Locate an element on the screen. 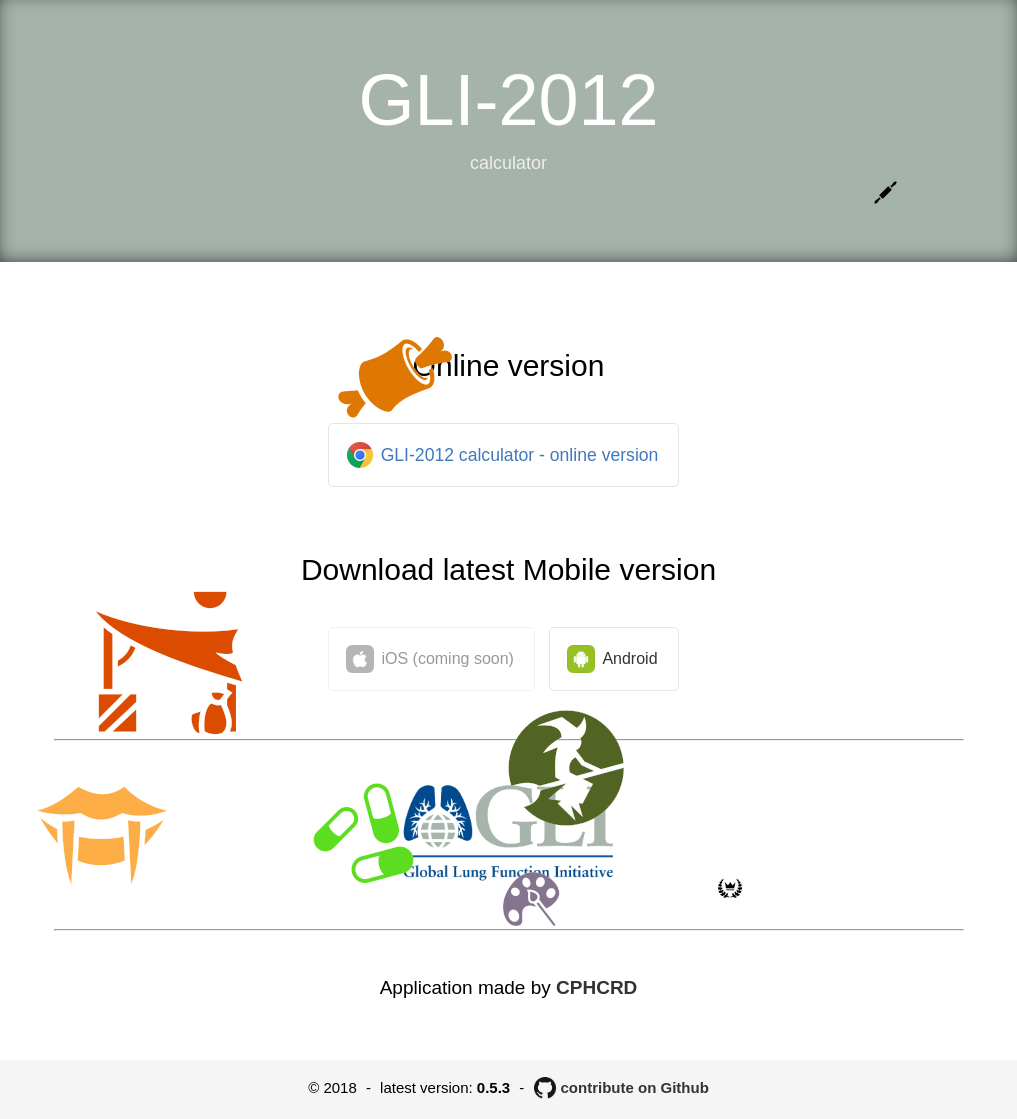 The image size is (1017, 1119). access color or theme customization options is located at coordinates (531, 899).